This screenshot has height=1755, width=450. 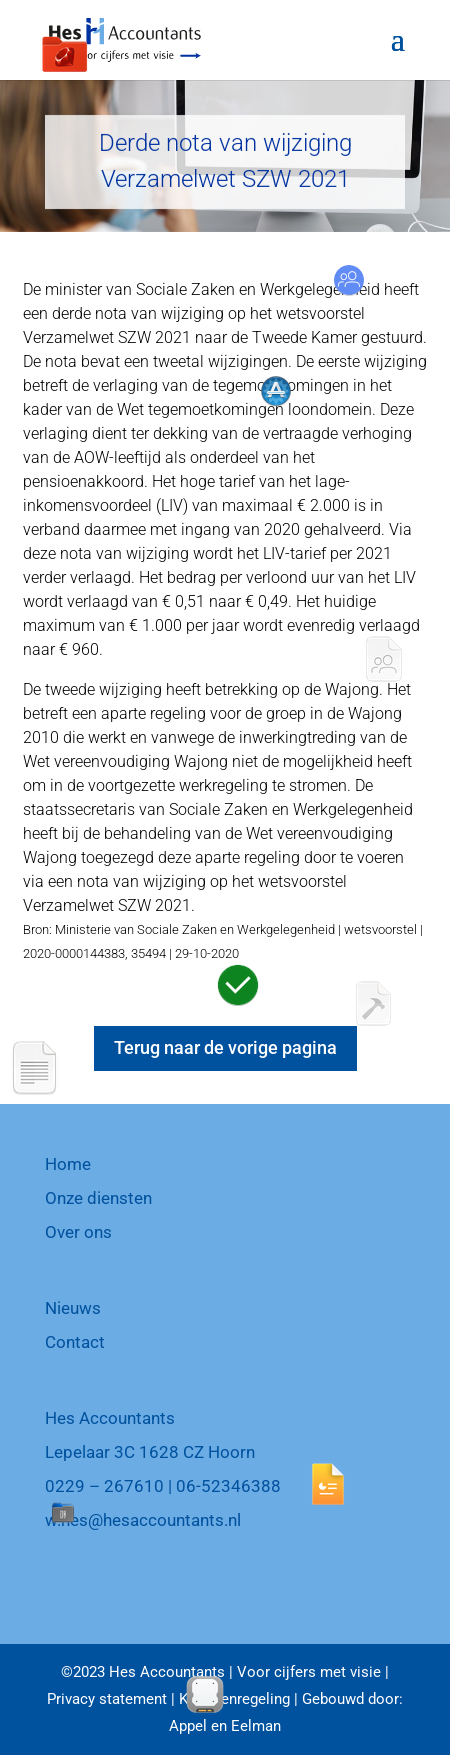 What do you see at coordinates (63, 1512) in the screenshot?
I see `open templates folder` at bounding box center [63, 1512].